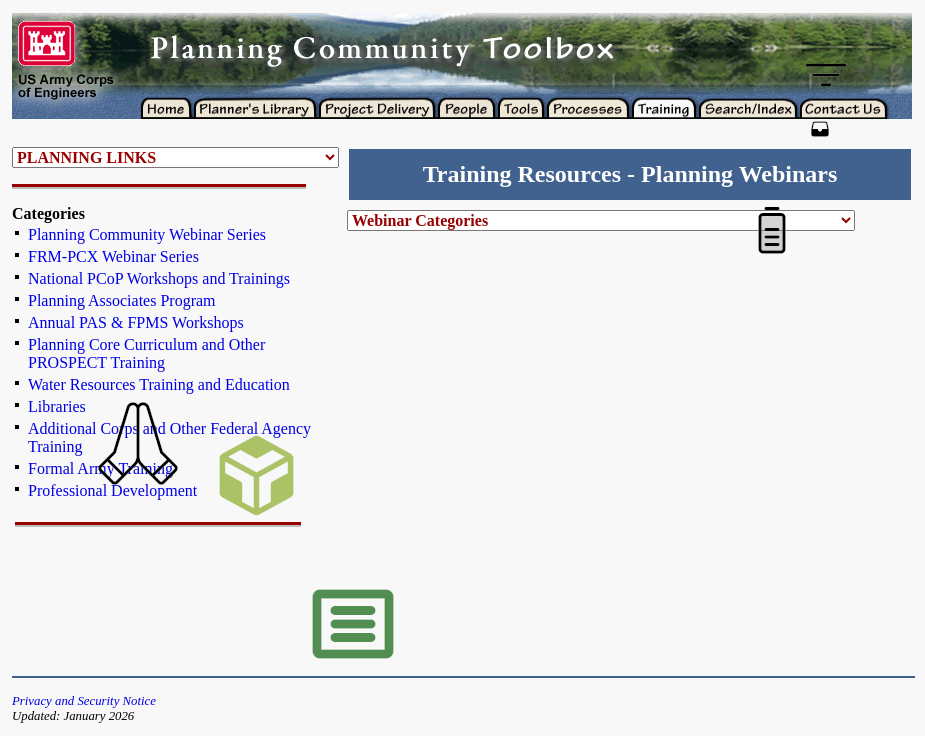 The width and height of the screenshot is (925, 736). I want to click on open codesandbox development environment, so click(256, 475).